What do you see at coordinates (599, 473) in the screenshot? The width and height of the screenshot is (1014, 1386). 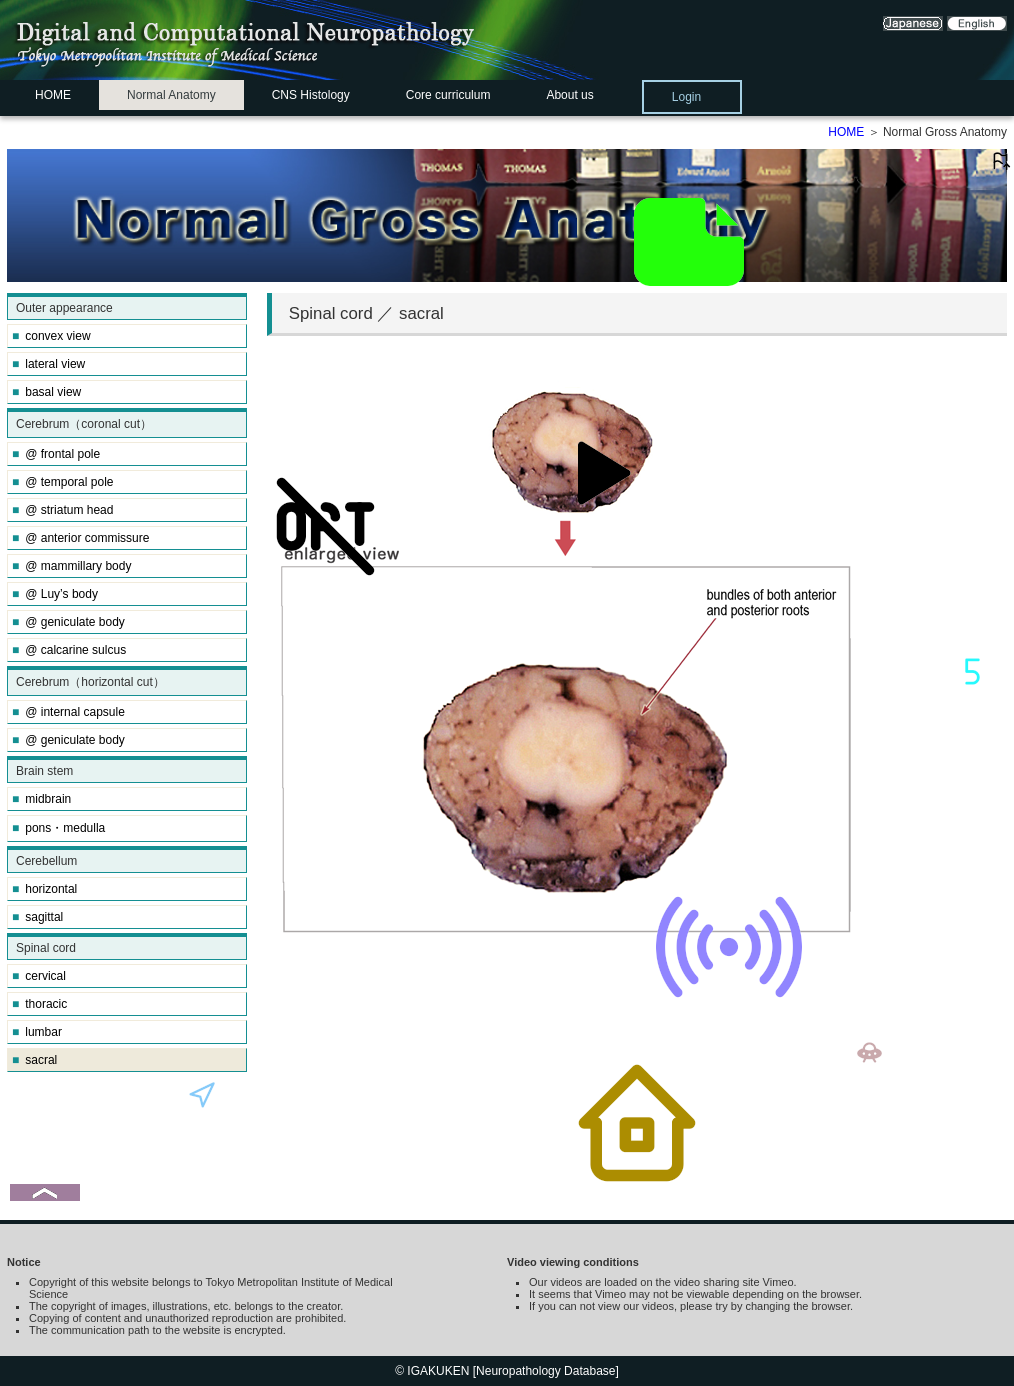 I see `play media content` at bounding box center [599, 473].